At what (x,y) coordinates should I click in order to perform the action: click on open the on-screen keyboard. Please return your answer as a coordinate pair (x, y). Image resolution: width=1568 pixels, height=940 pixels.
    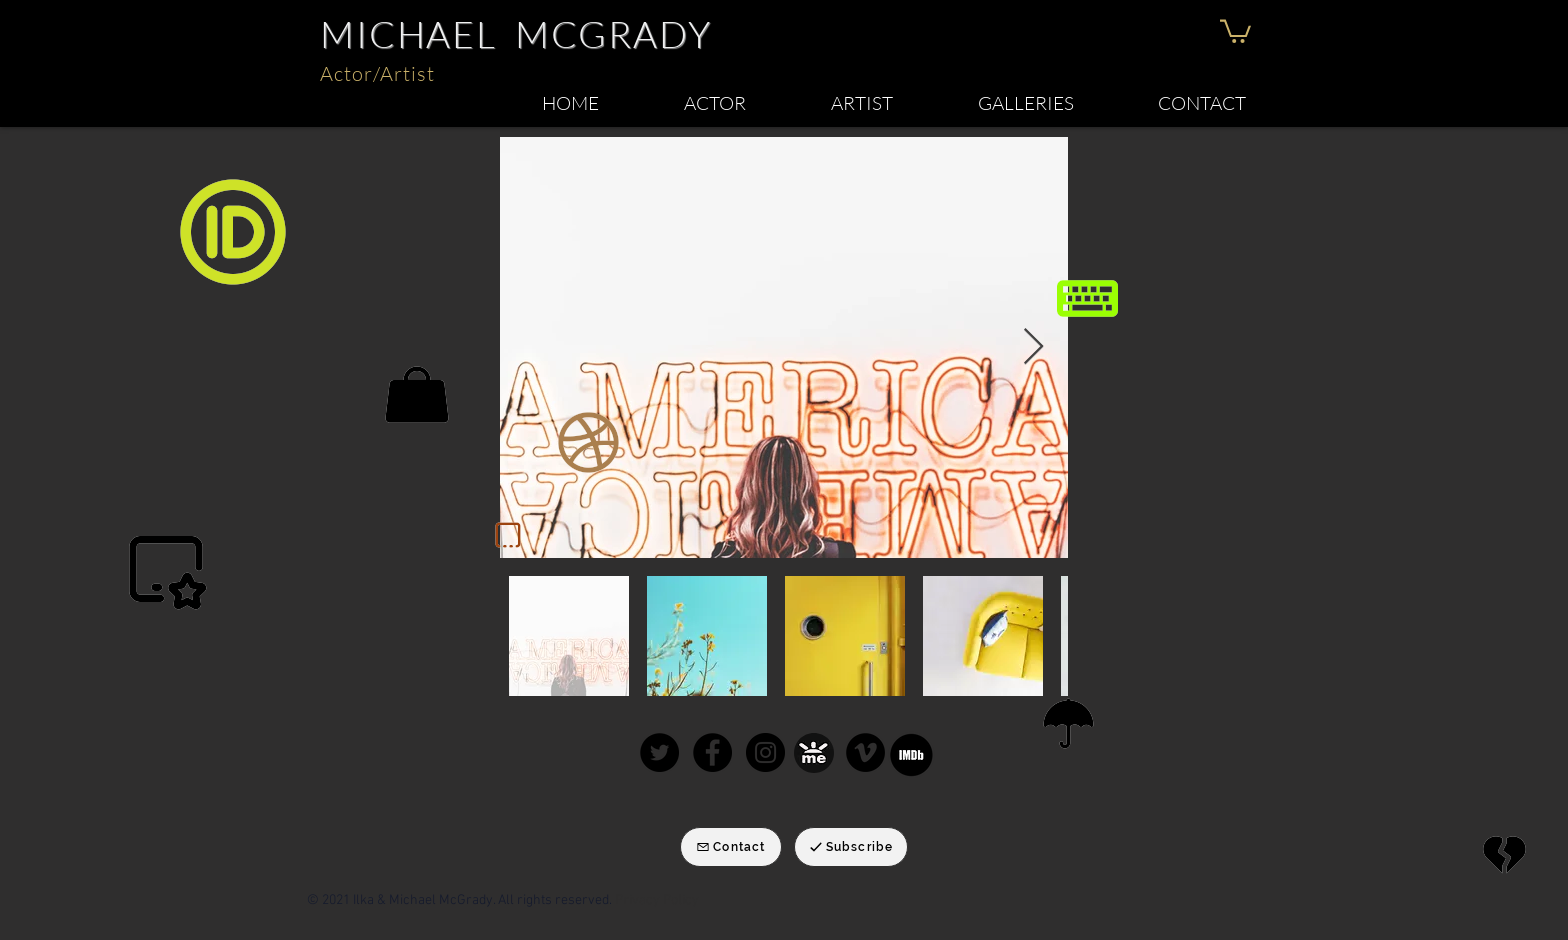
    Looking at the image, I should click on (1087, 298).